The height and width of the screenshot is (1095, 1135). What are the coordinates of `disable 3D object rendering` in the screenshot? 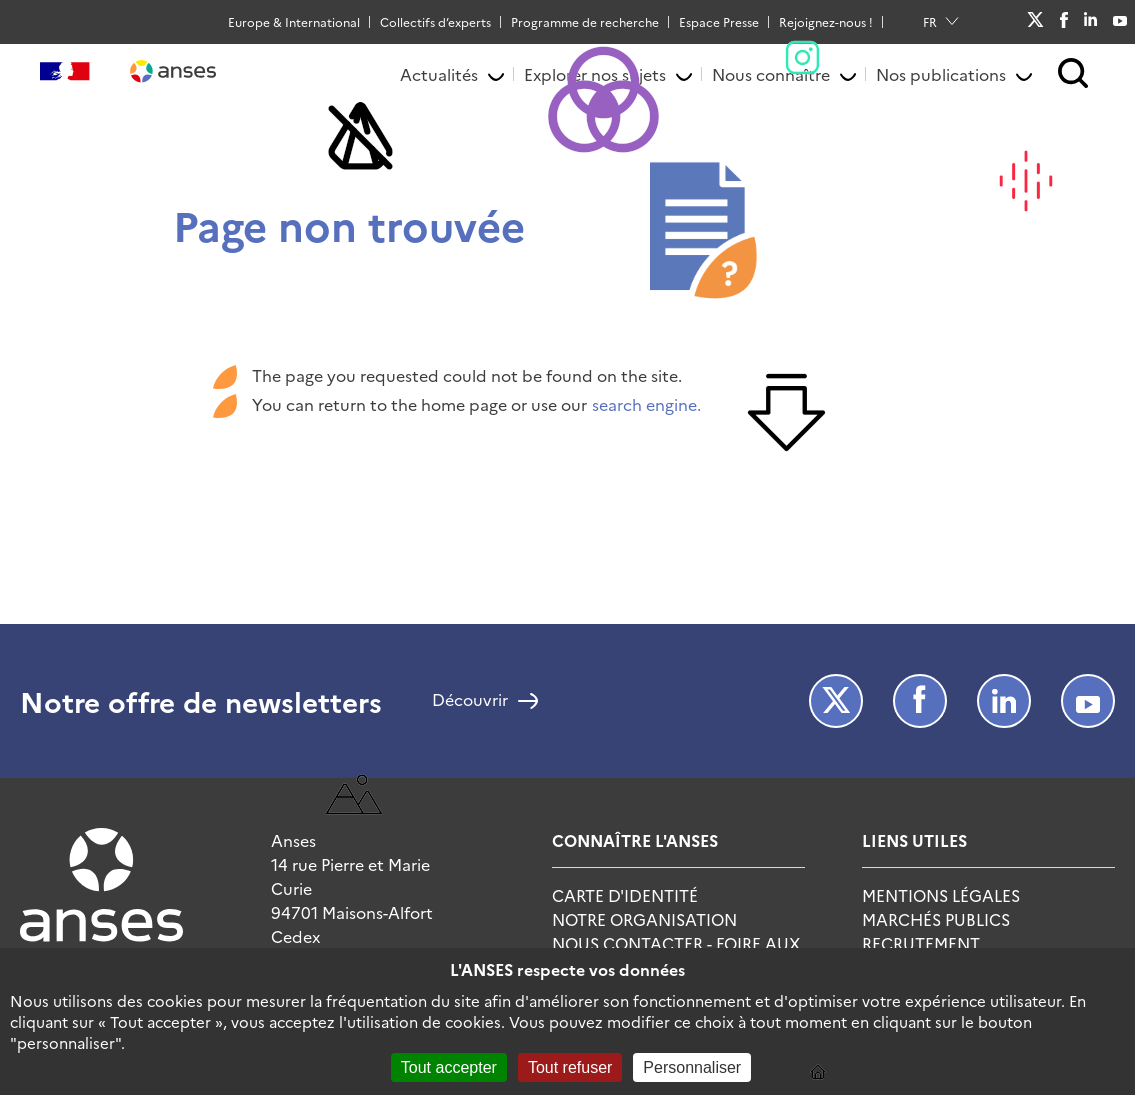 It's located at (360, 137).